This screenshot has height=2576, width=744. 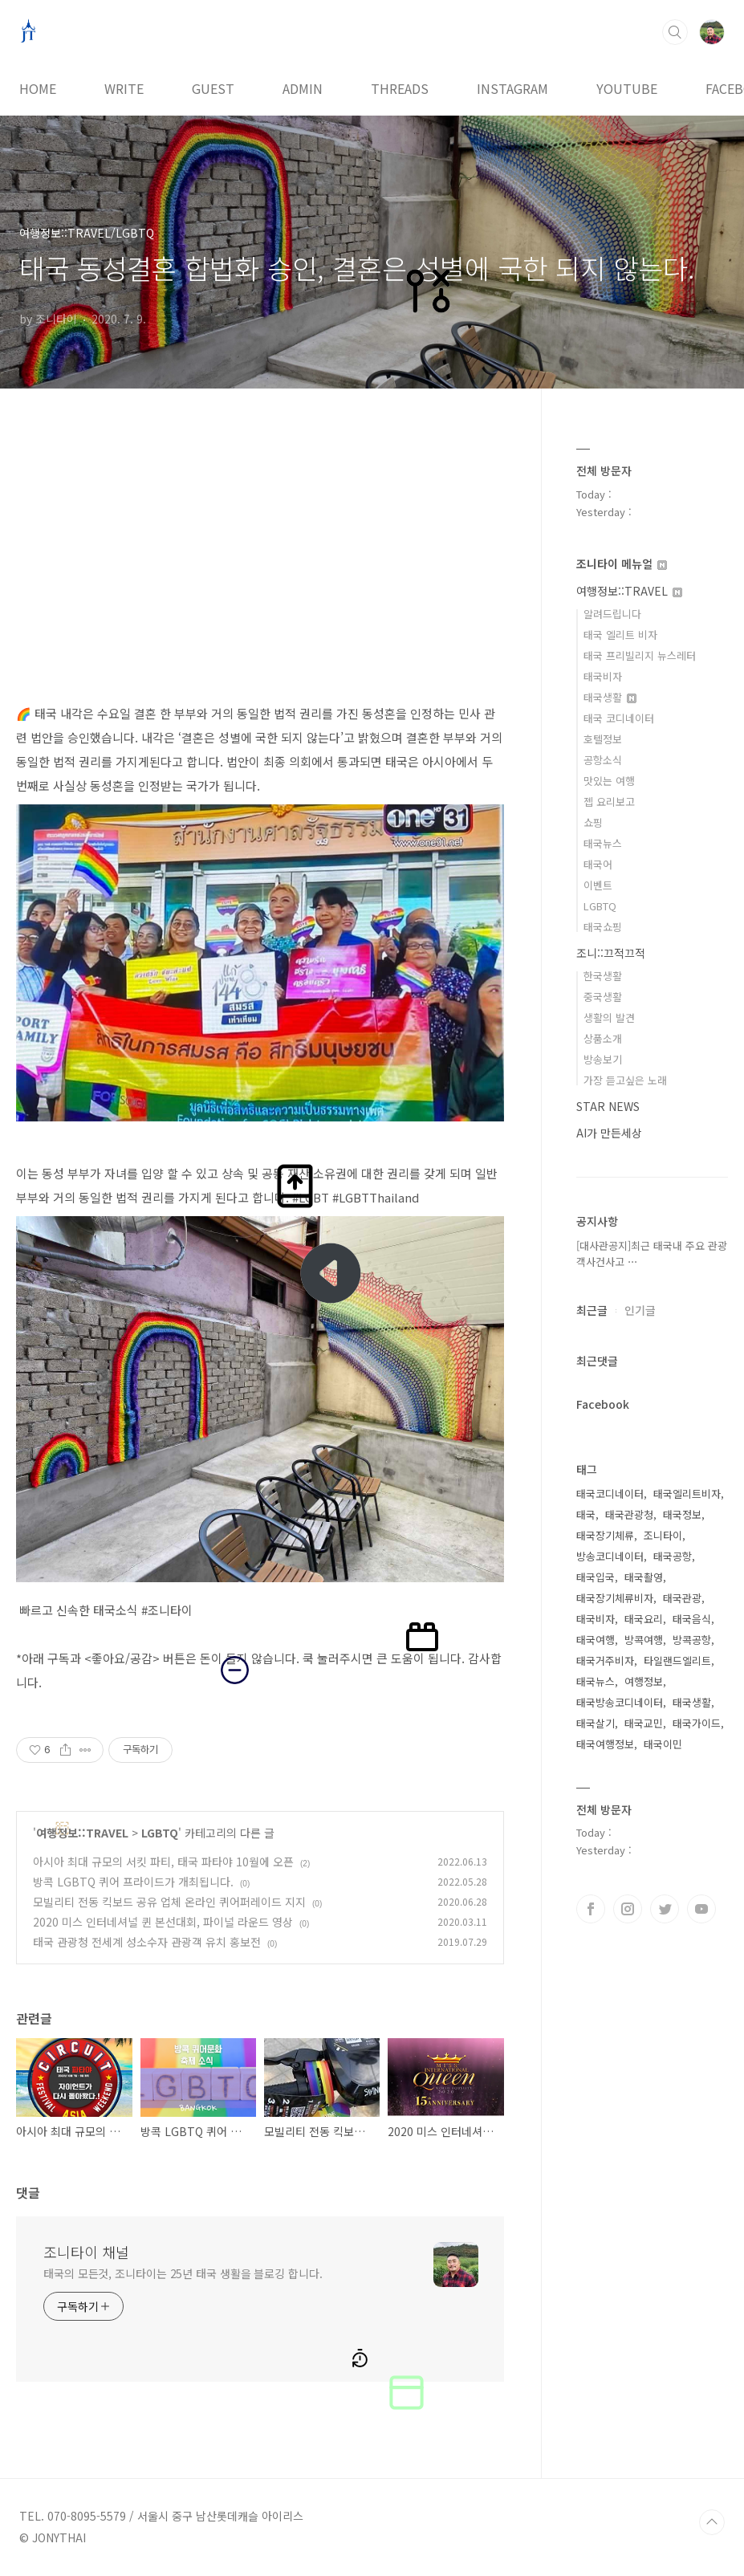 What do you see at coordinates (331, 1273) in the screenshot?
I see `go back to previous screen` at bounding box center [331, 1273].